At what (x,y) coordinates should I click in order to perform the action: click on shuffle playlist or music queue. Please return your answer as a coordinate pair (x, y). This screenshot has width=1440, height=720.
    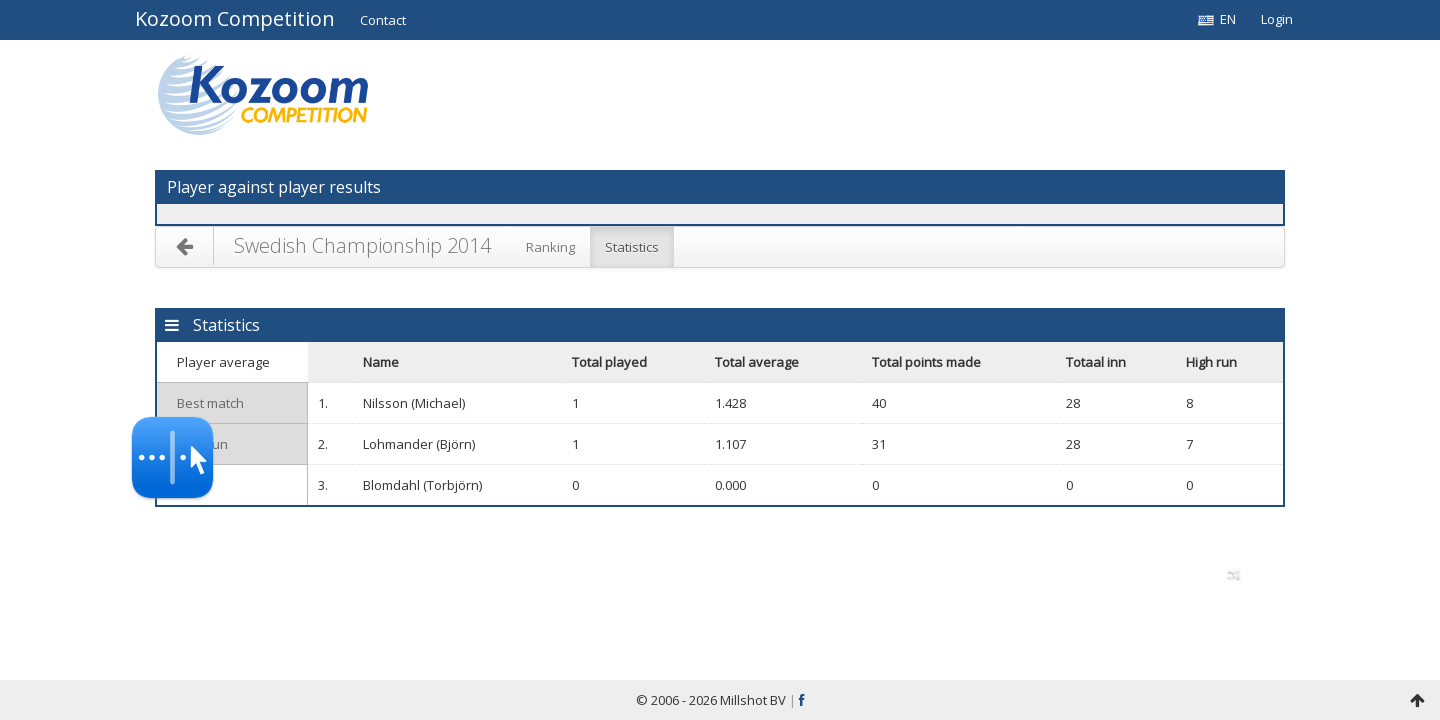
    Looking at the image, I should click on (1234, 575).